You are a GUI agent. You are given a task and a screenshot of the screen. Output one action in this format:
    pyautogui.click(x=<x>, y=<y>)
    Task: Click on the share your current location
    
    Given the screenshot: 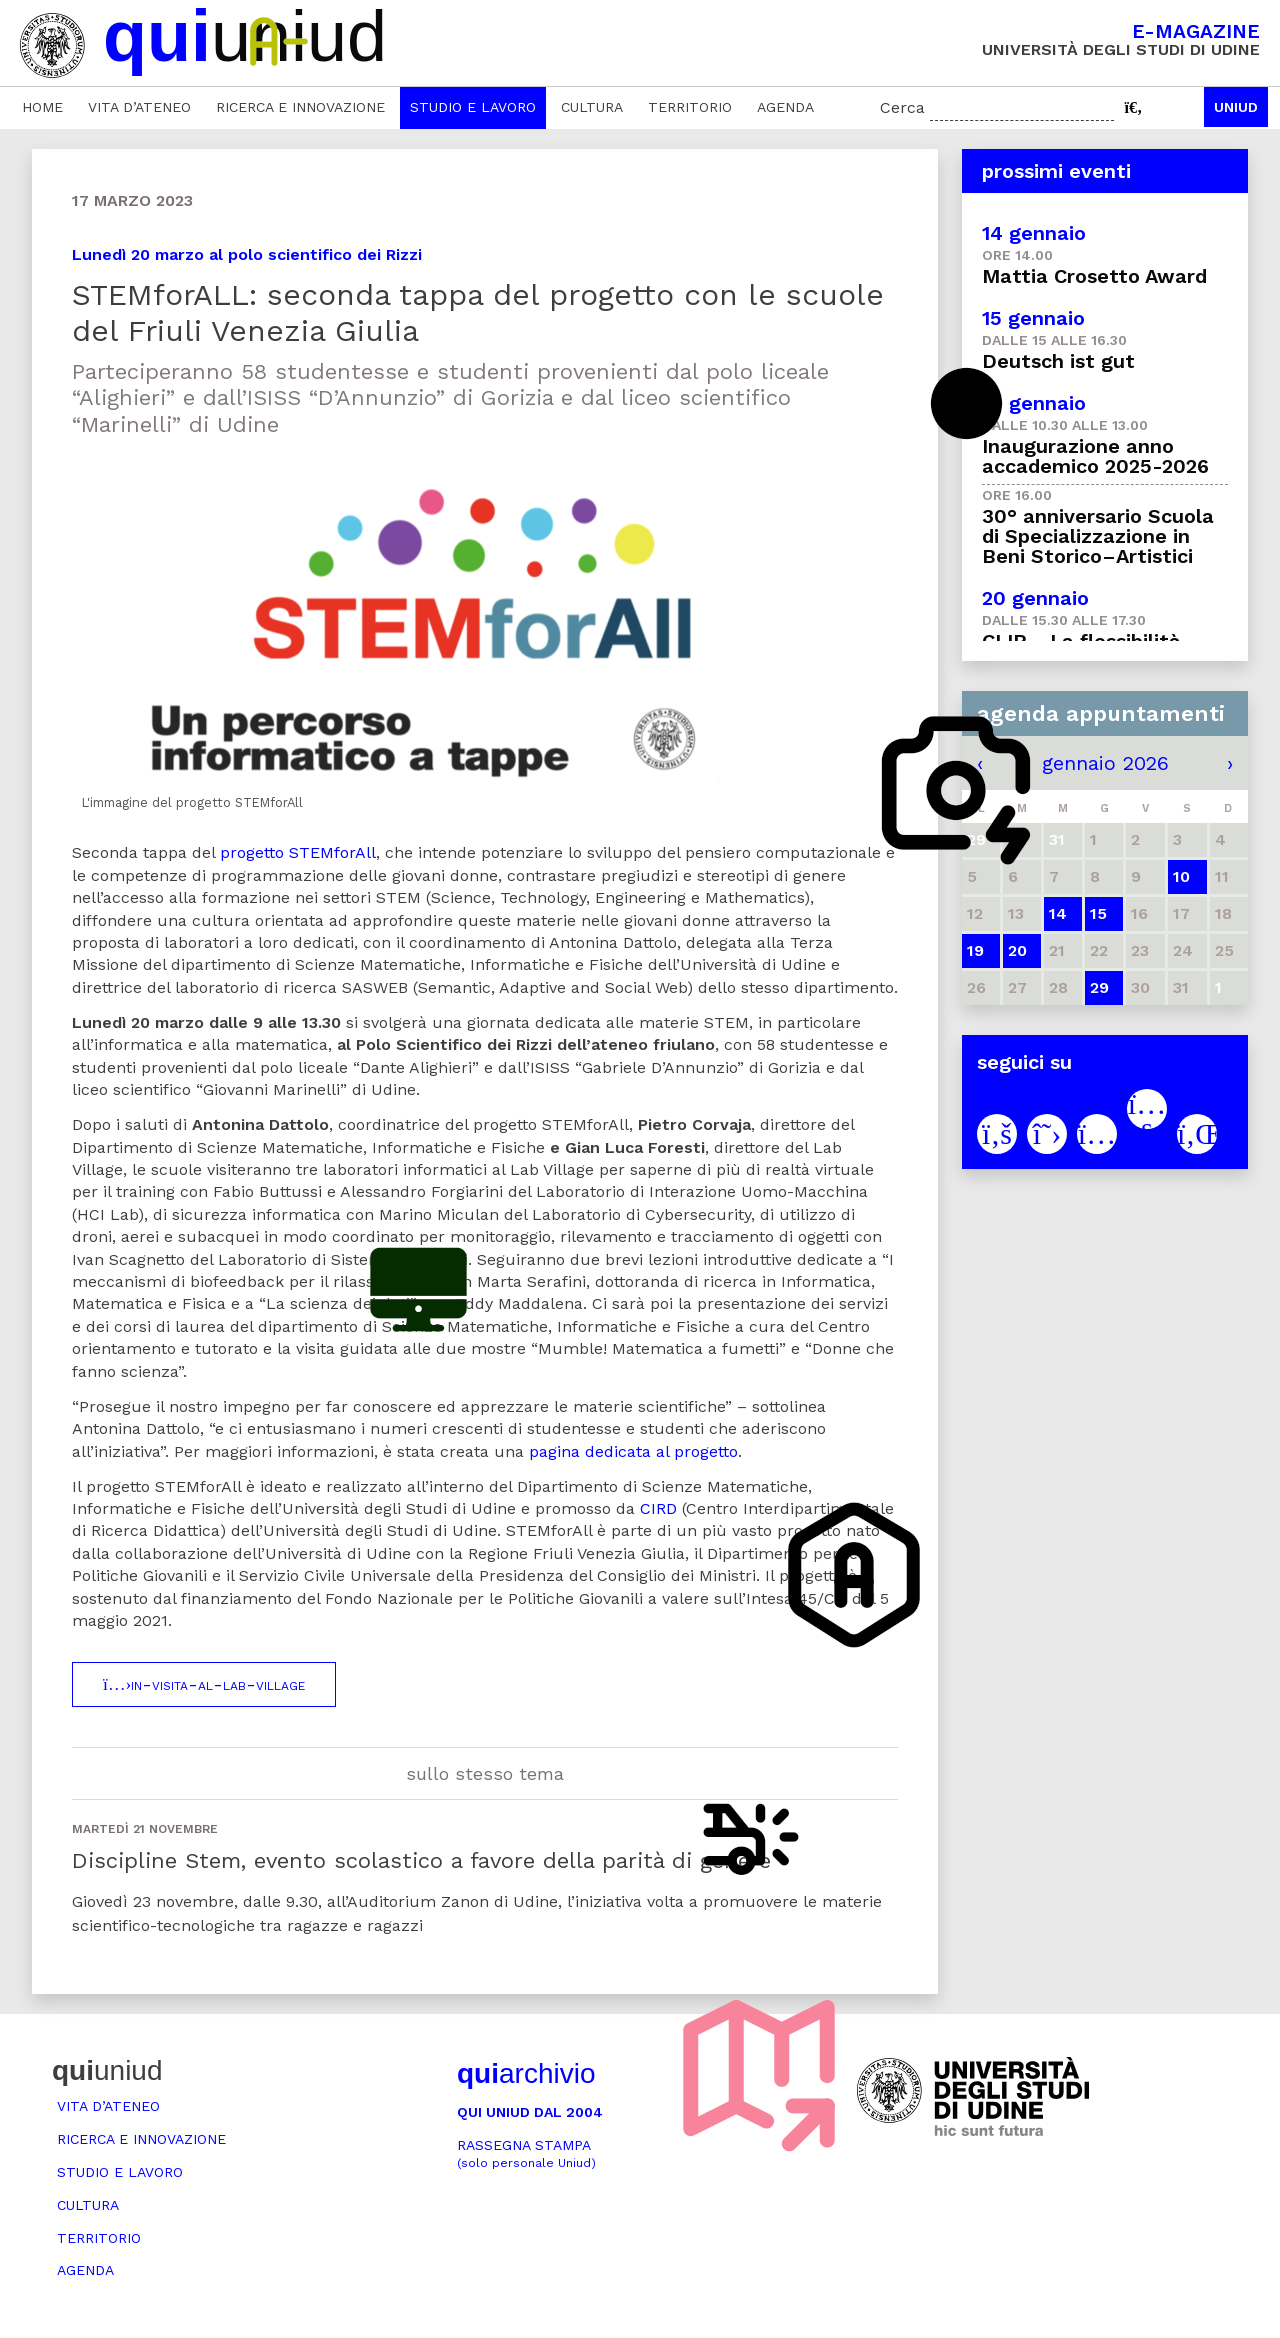 What is the action you would take?
    pyautogui.click(x=759, y=2068)
    